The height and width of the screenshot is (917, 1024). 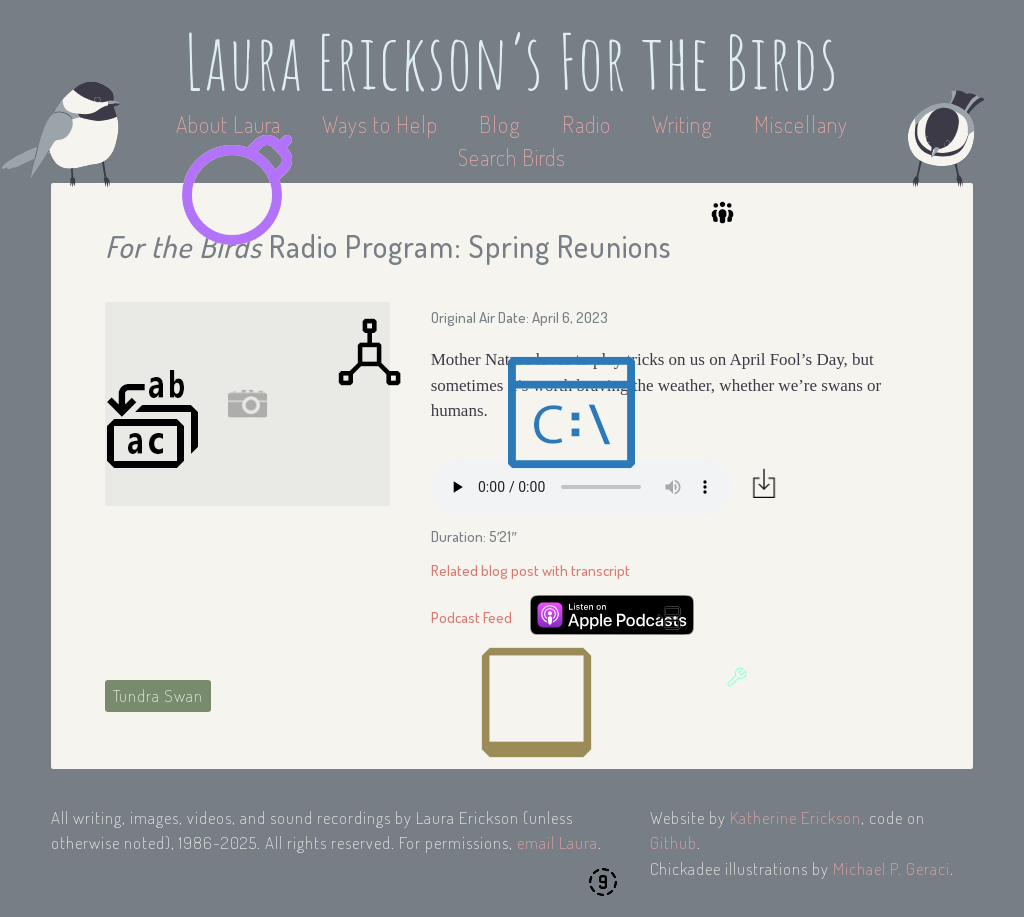 What do you see at coordinates (722, 212) in the screenshot?
I see `view group members` at bounding box center [722, 212].